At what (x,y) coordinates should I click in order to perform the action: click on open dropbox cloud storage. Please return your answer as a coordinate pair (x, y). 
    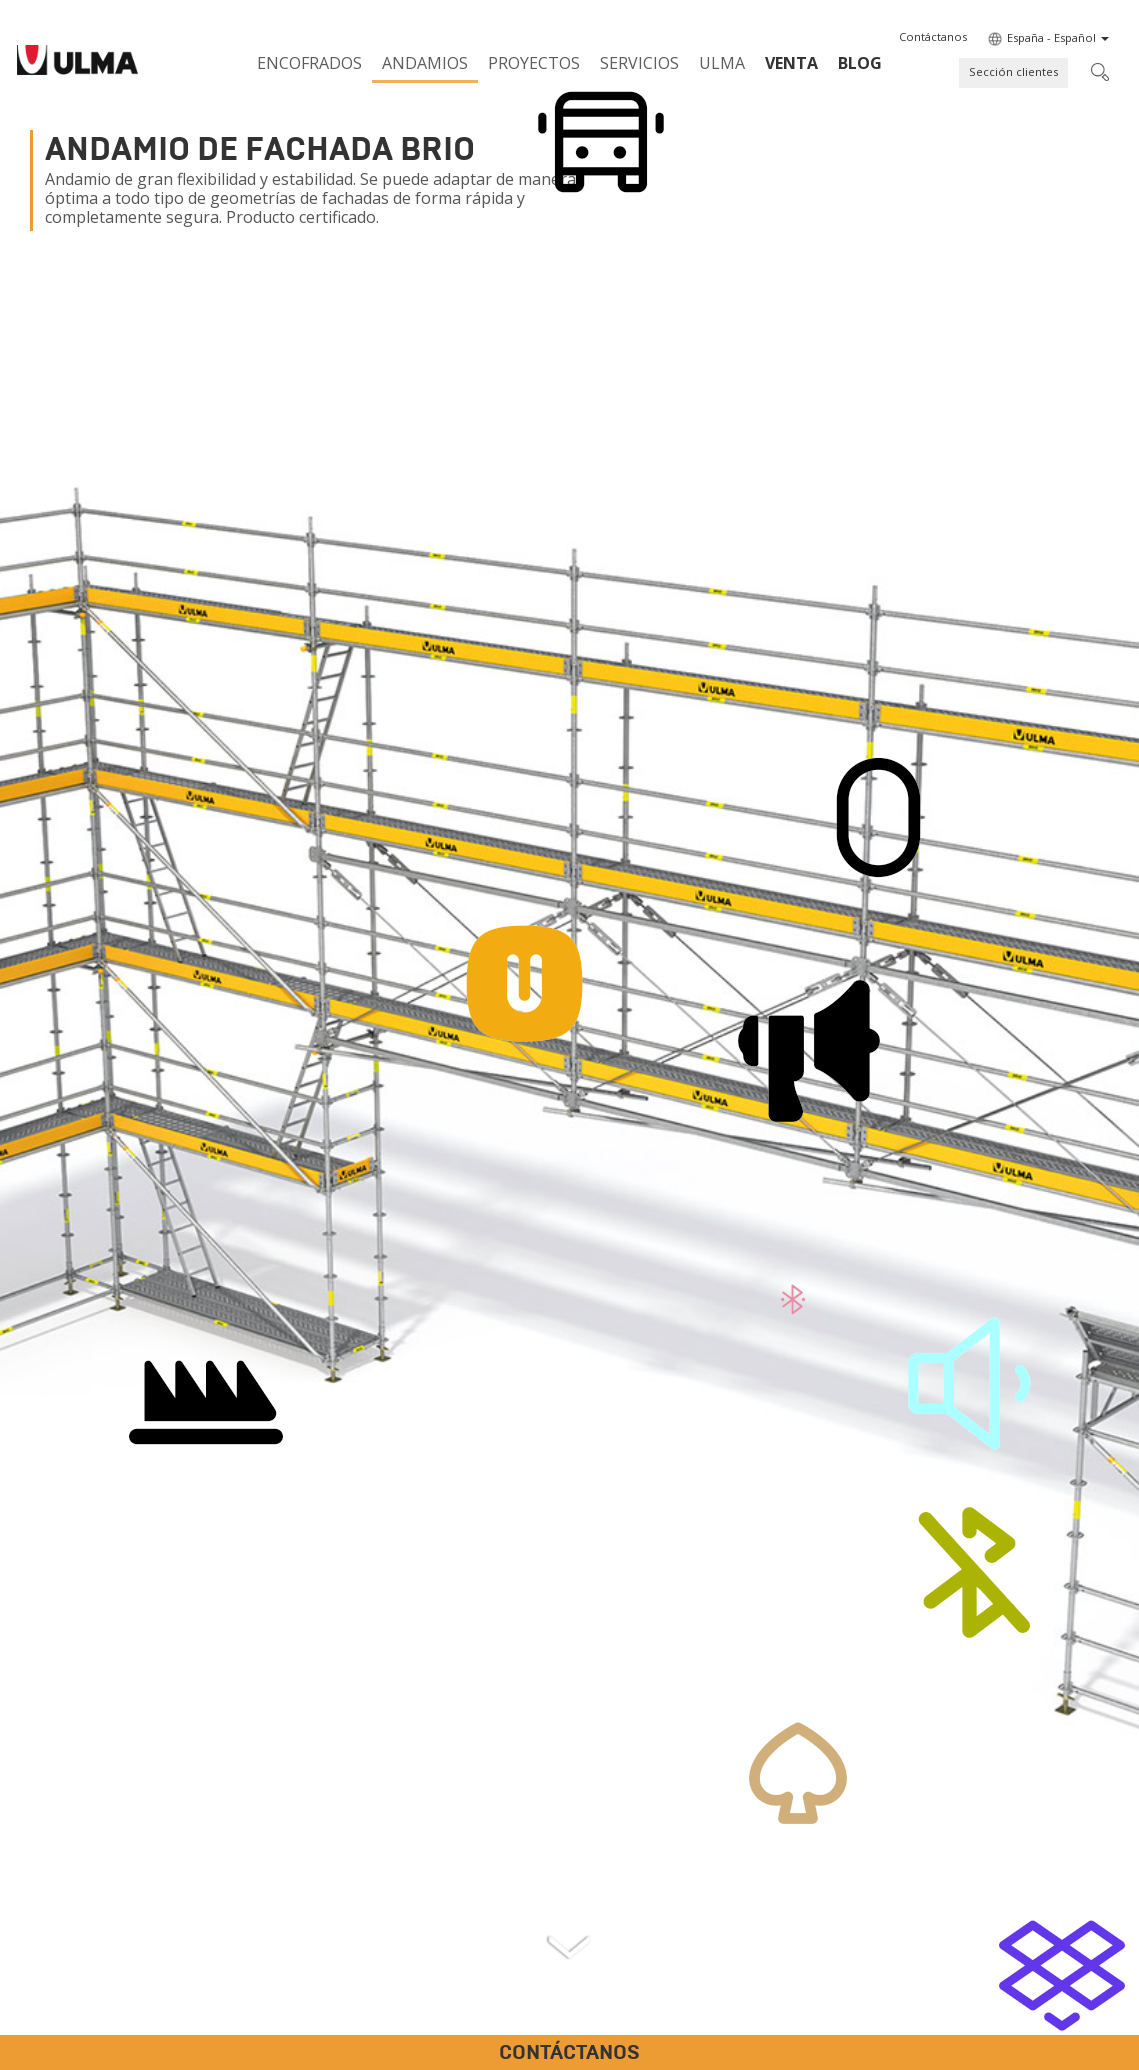
    Looking at the image, I should click on (1062, 1970).